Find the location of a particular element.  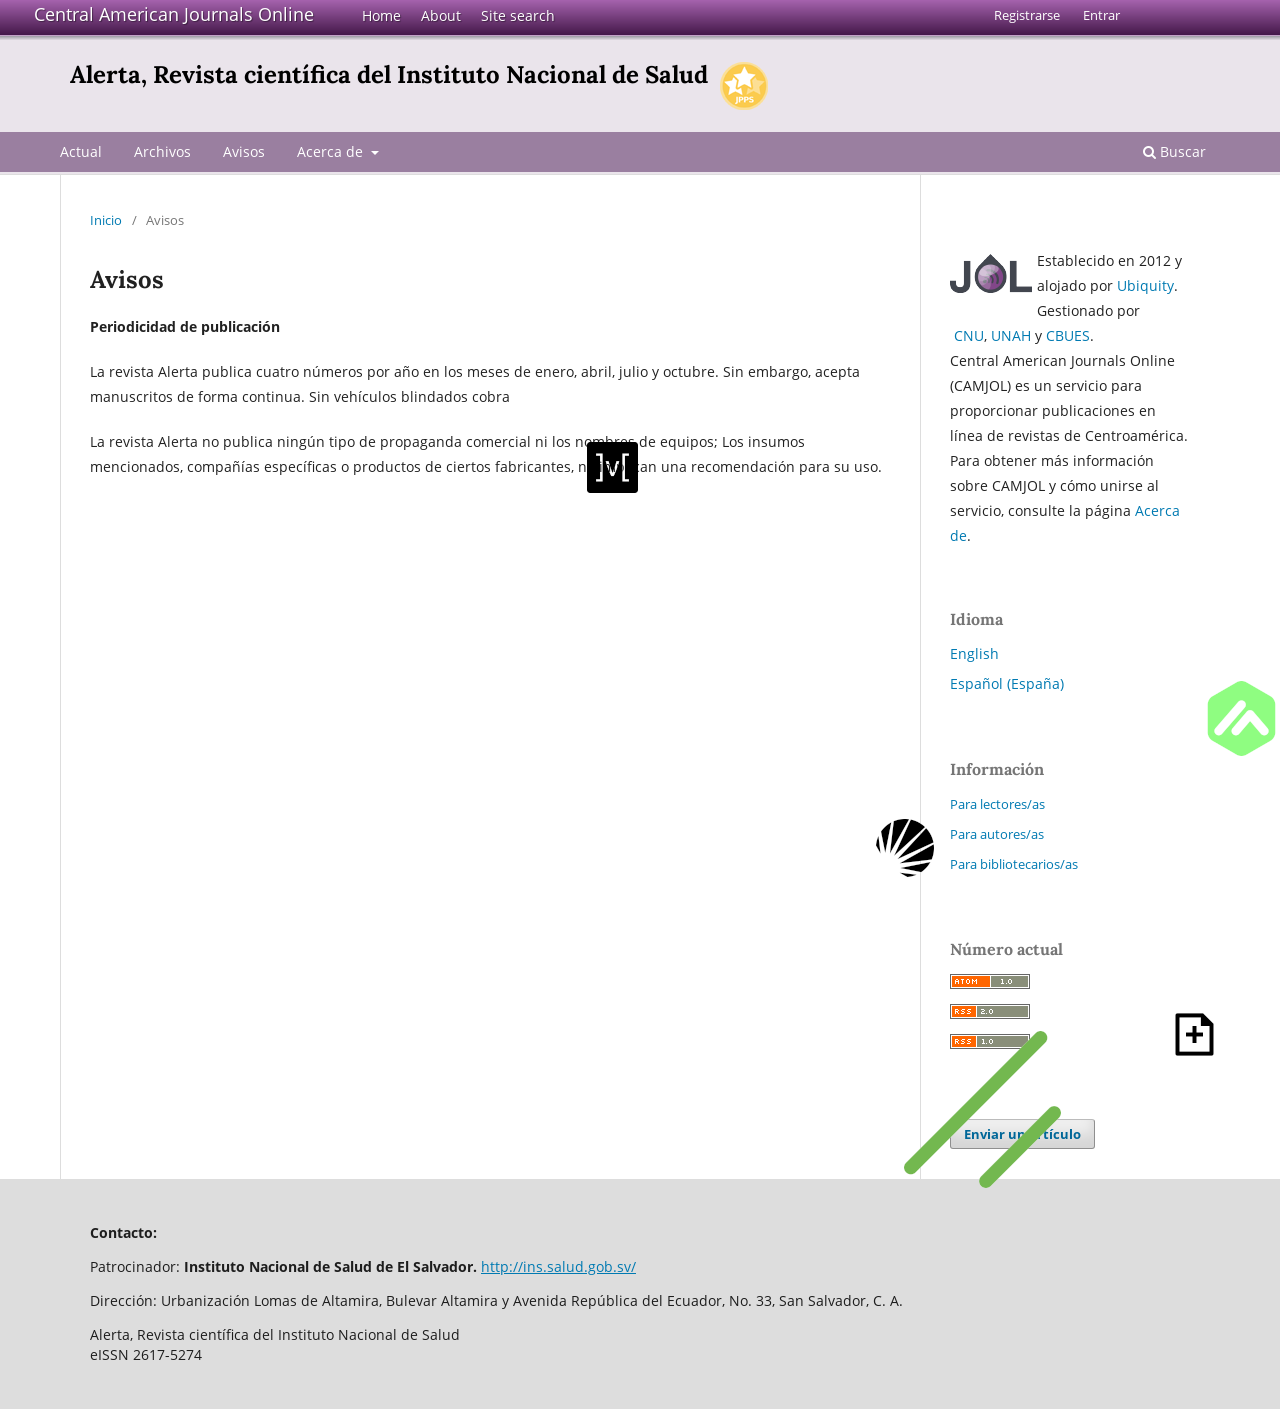

open Matillion data integration platform is located at coordinates (1241, 718).